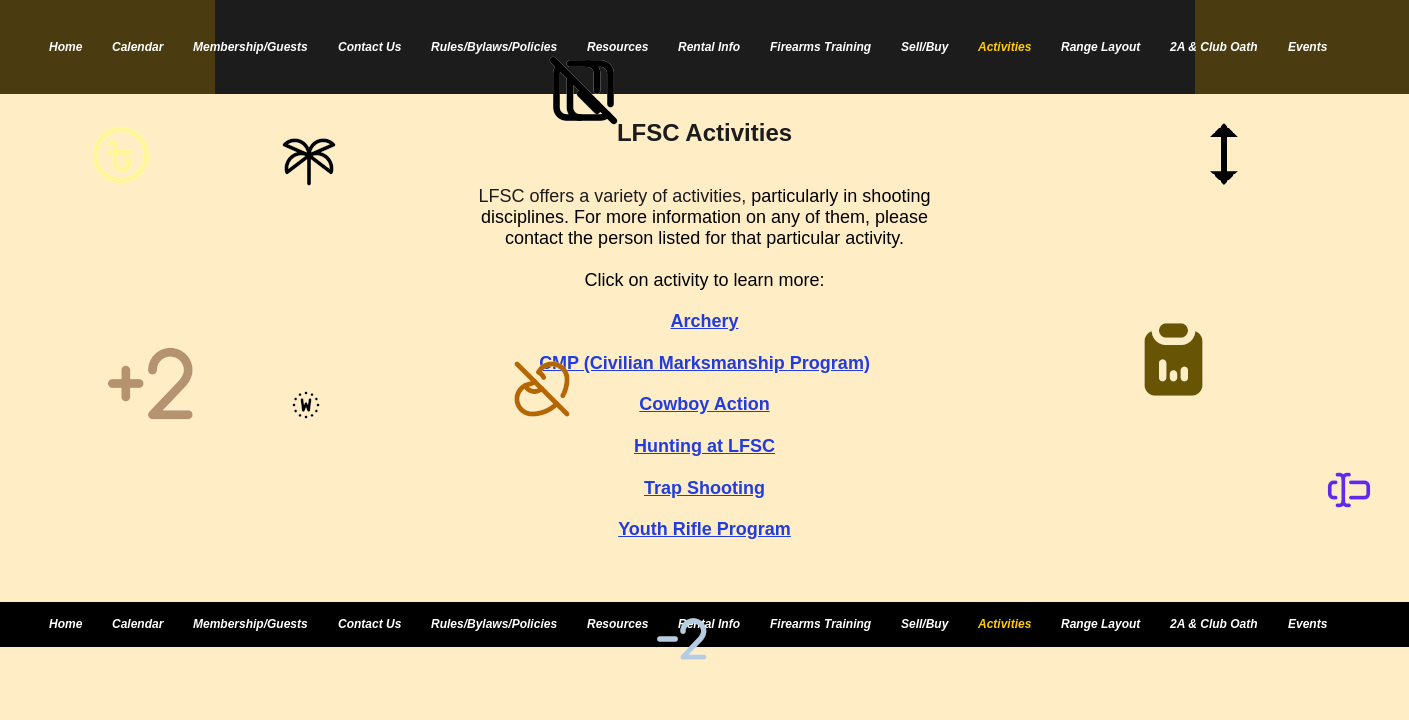 This screenshot has width=1409, height=720. What do you see at coordinates (1224, 154) in the screenshot?
I see `adjust height or vertical size` at bounding box center [1224, 154].